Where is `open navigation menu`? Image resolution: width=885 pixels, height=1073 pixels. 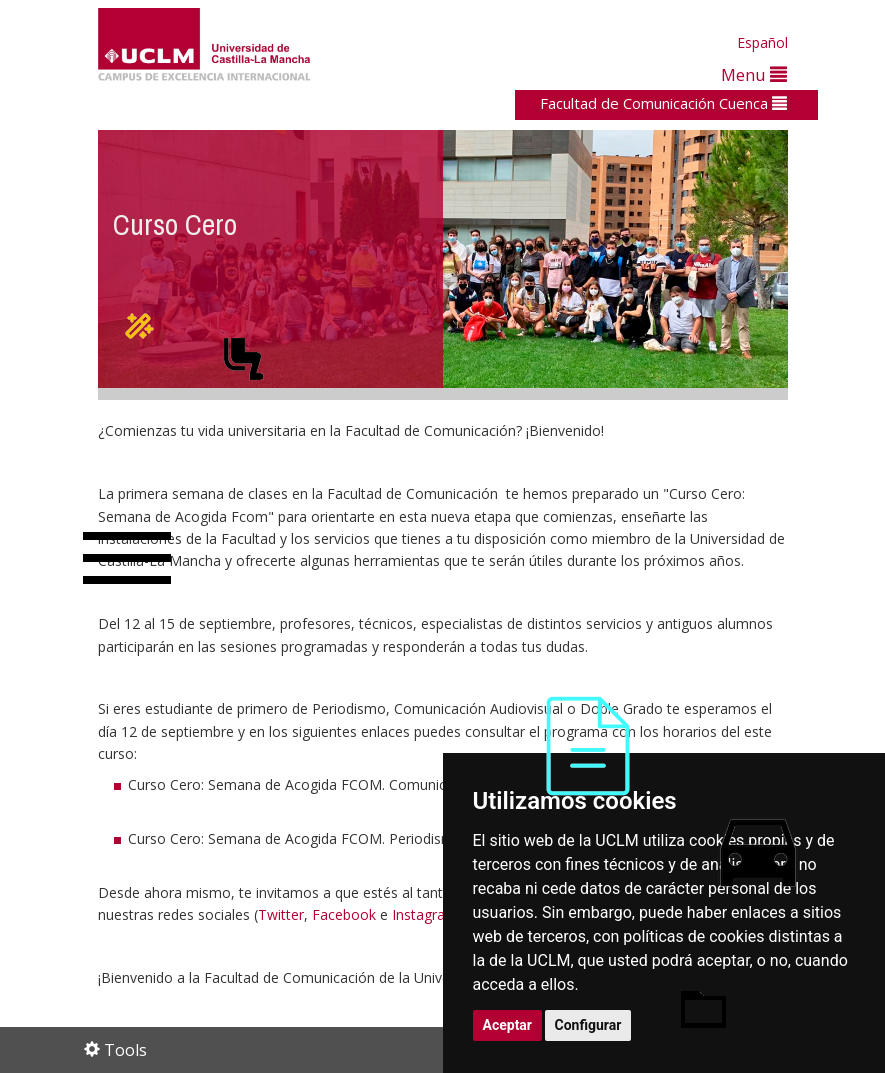
open navigation menu is located at coordinates (127, 558).